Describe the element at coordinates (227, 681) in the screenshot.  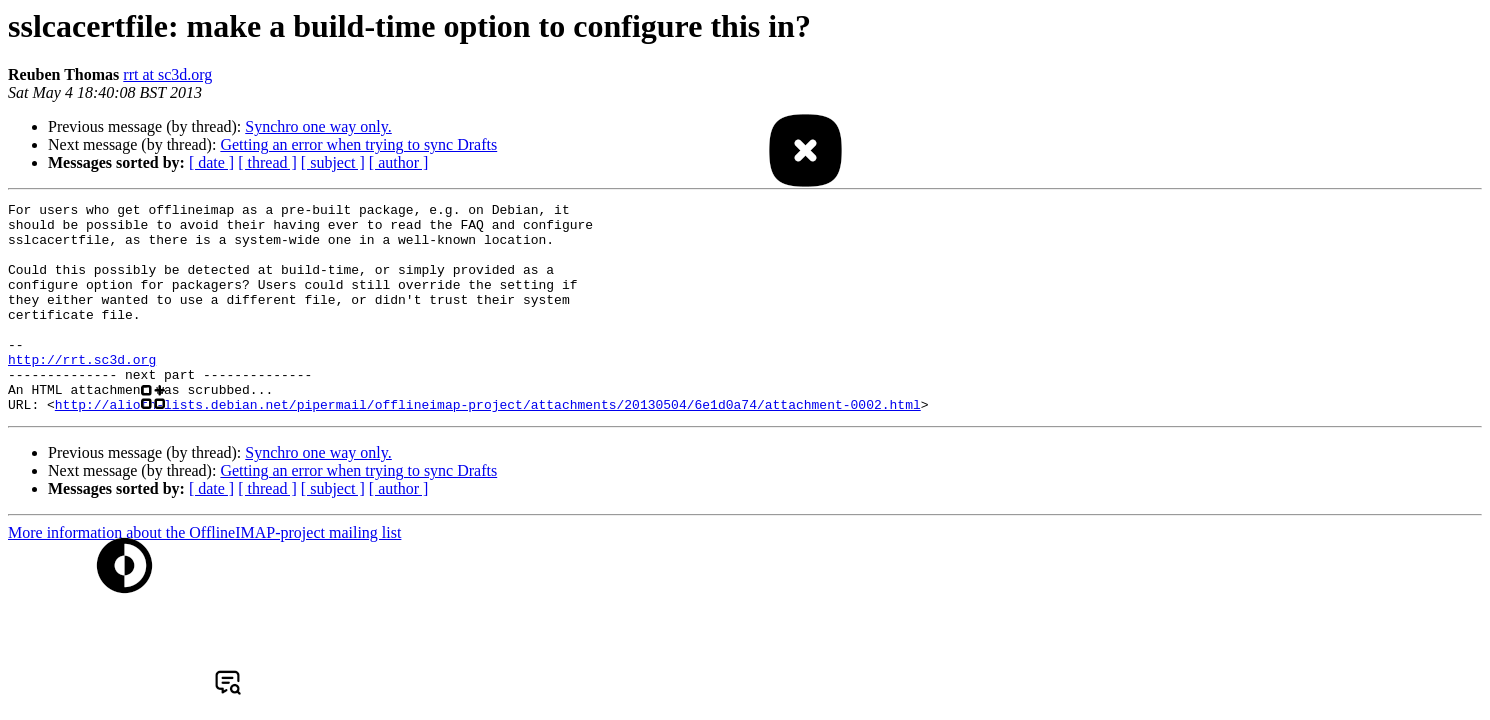
I see `search through your messages` at that location.